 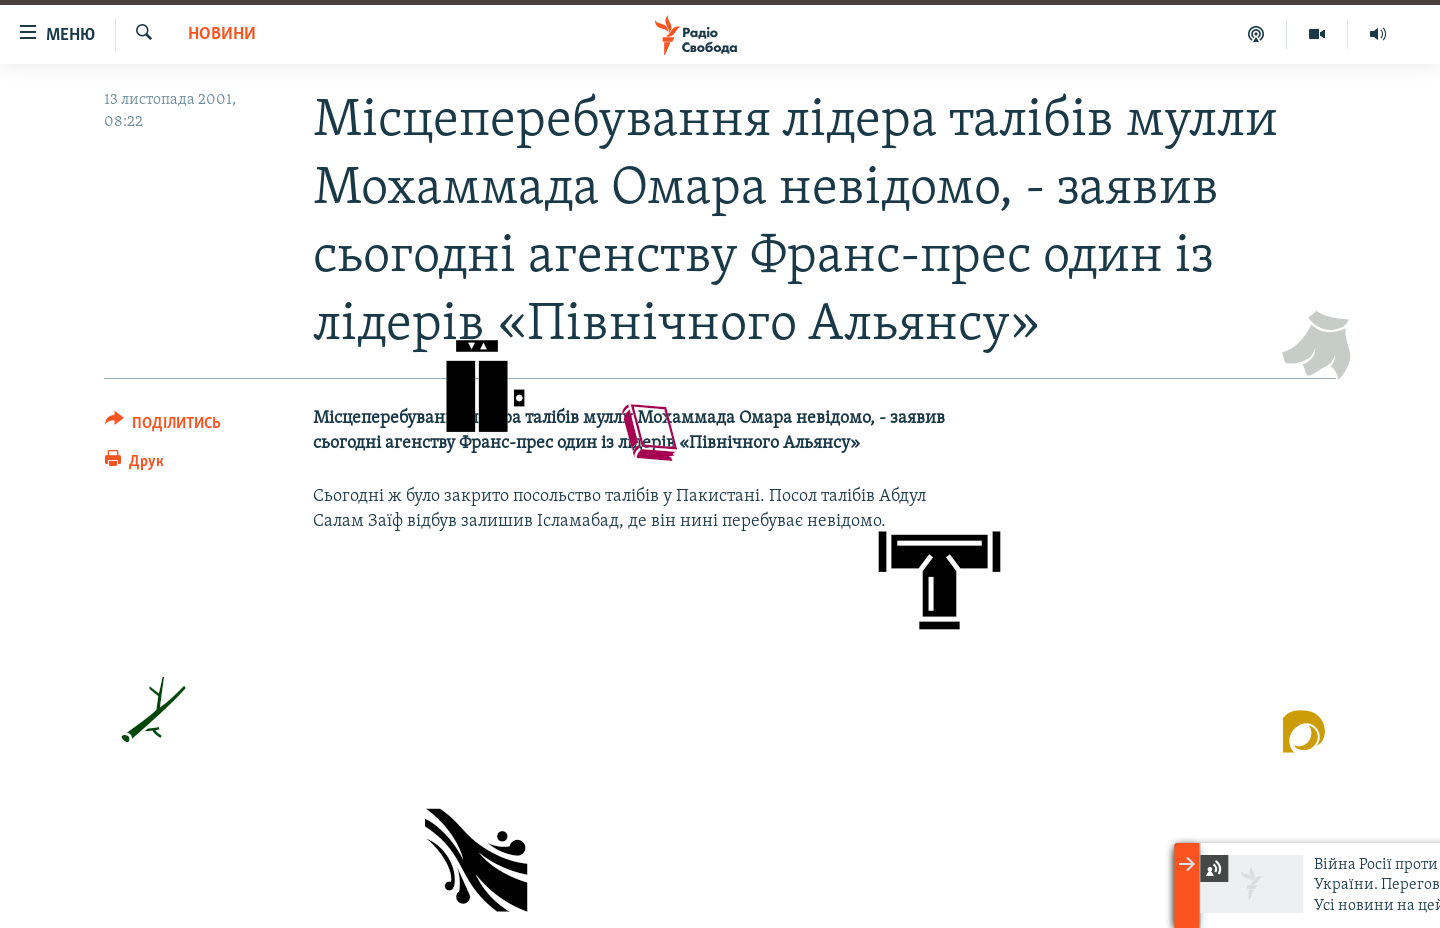 What do you see at coordinates (153, 709) in the screenshot?
I see `wooden stick or branch resource item` at bounding box center [153, 709].